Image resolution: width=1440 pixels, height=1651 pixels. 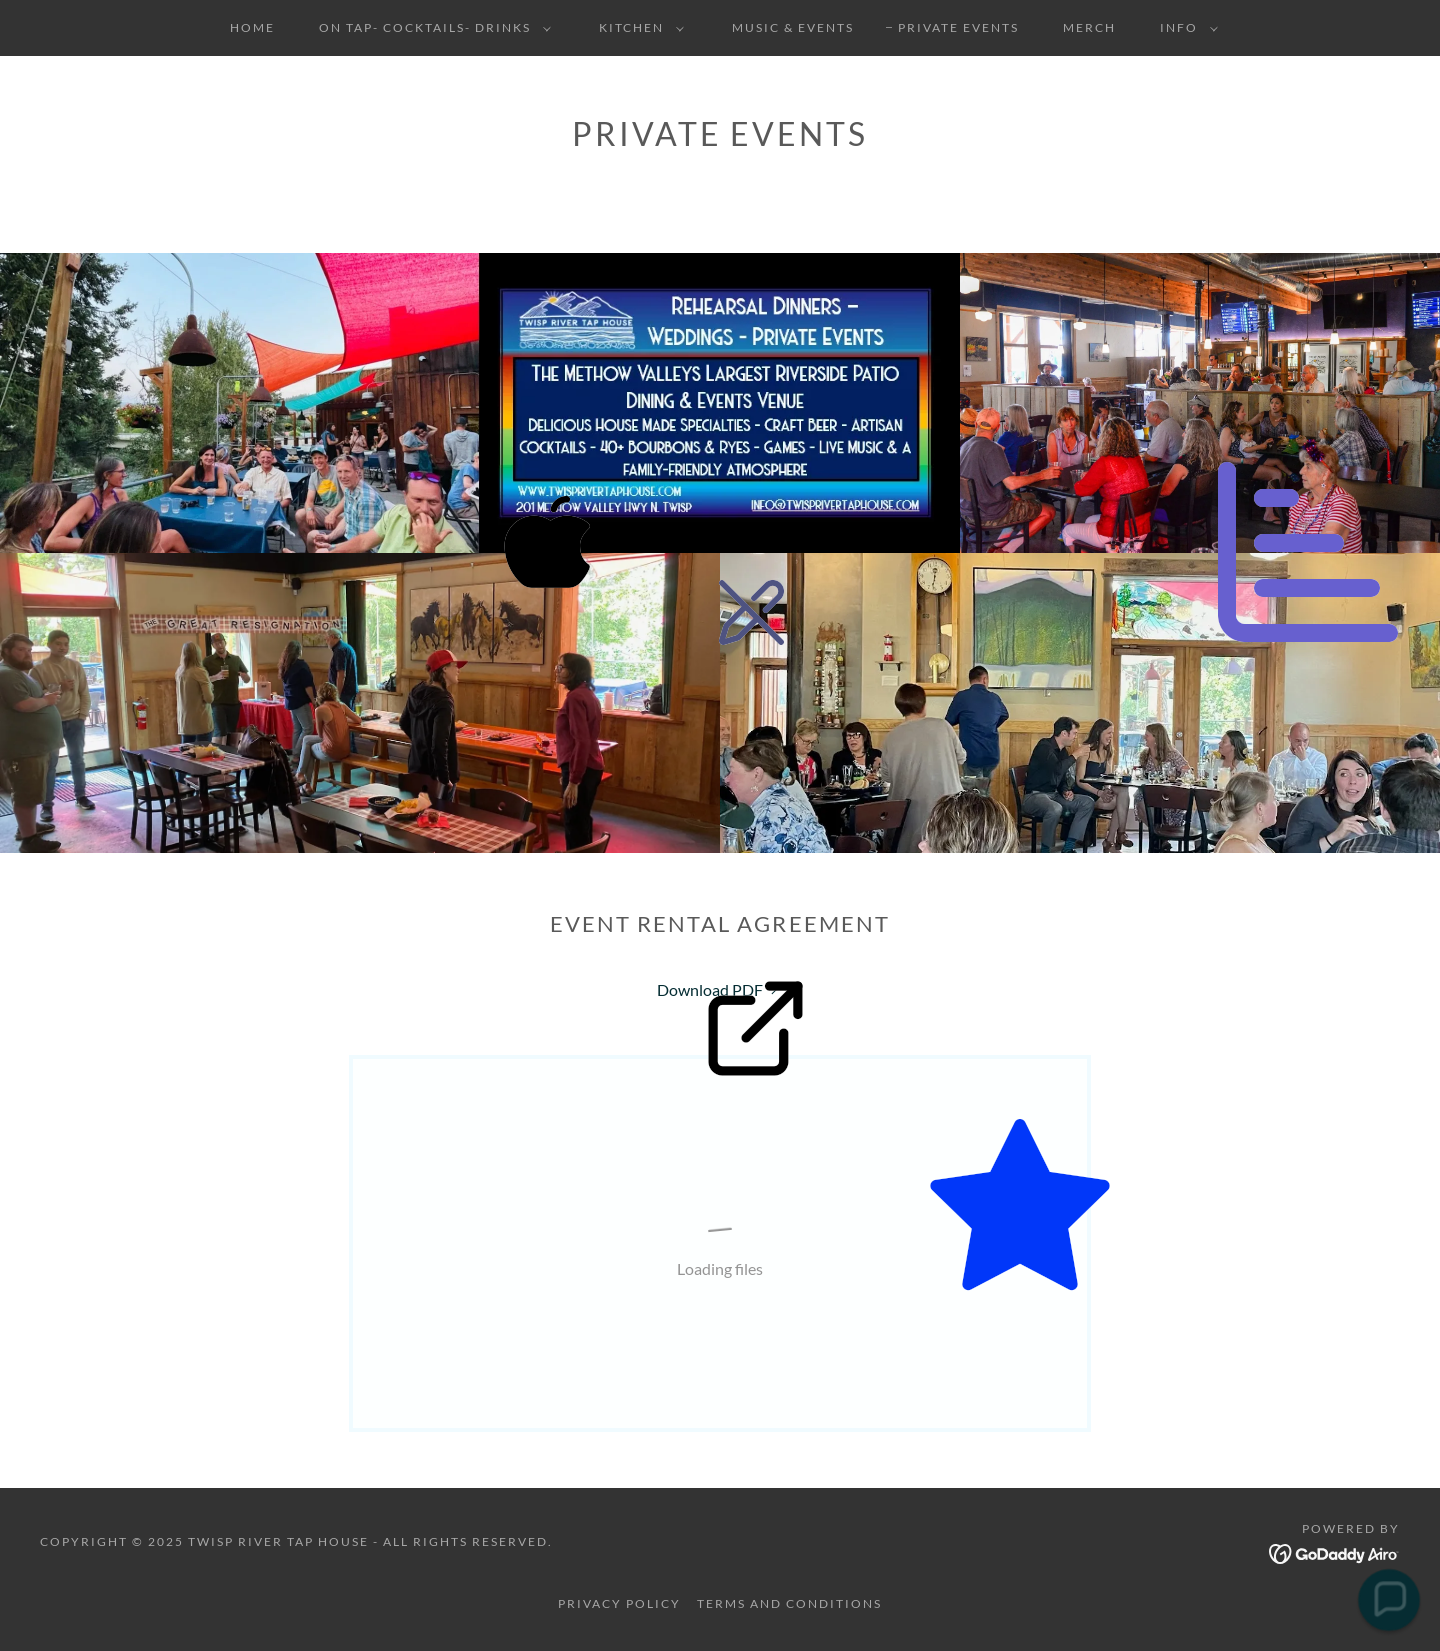 I want to click on view growth analytics or statistics, so click(x=1308, y=552).